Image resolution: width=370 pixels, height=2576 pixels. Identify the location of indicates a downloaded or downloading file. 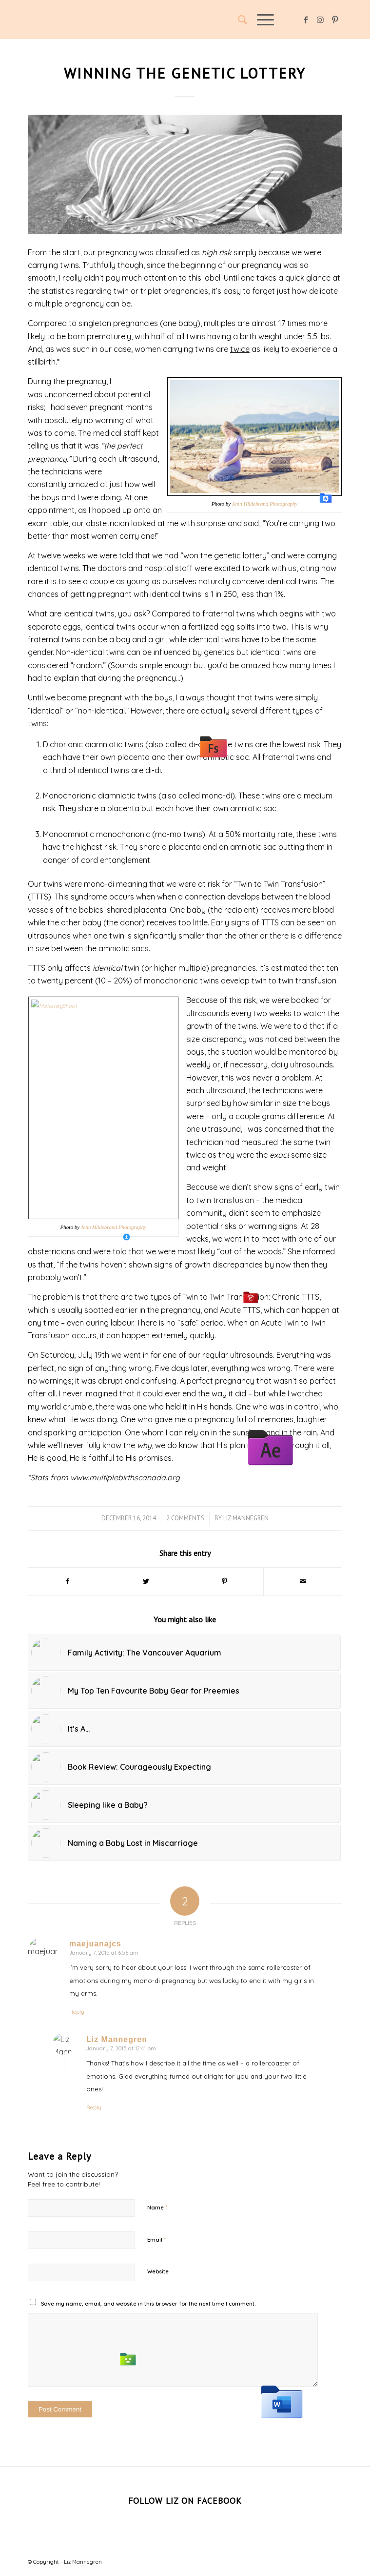
(126, 1237).